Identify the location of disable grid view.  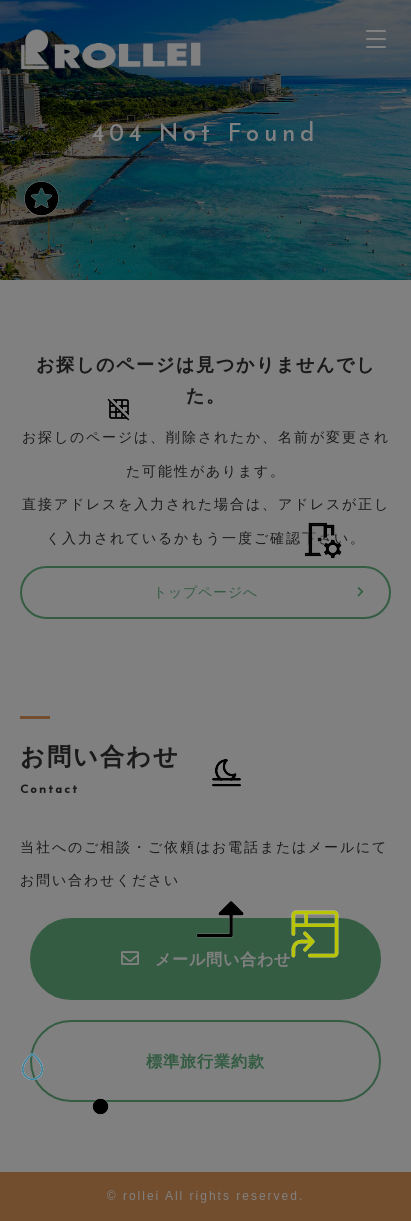
(119, 409).